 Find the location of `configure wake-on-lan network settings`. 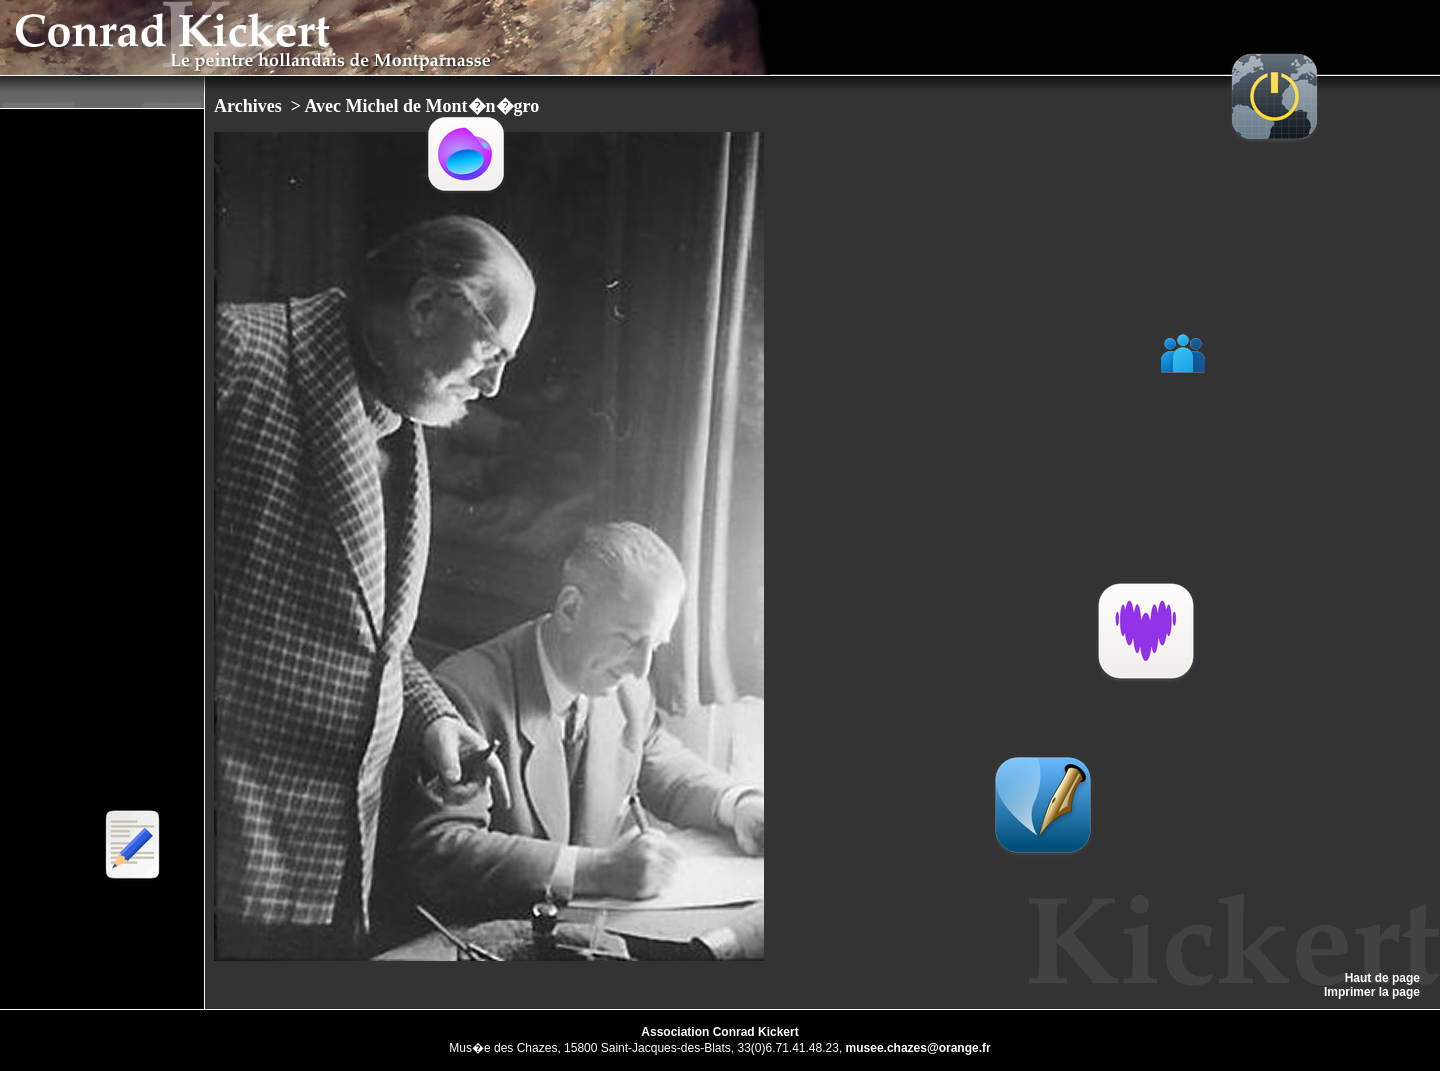

configure wake-on-lan network settings is located at coordinates (1274, 96).